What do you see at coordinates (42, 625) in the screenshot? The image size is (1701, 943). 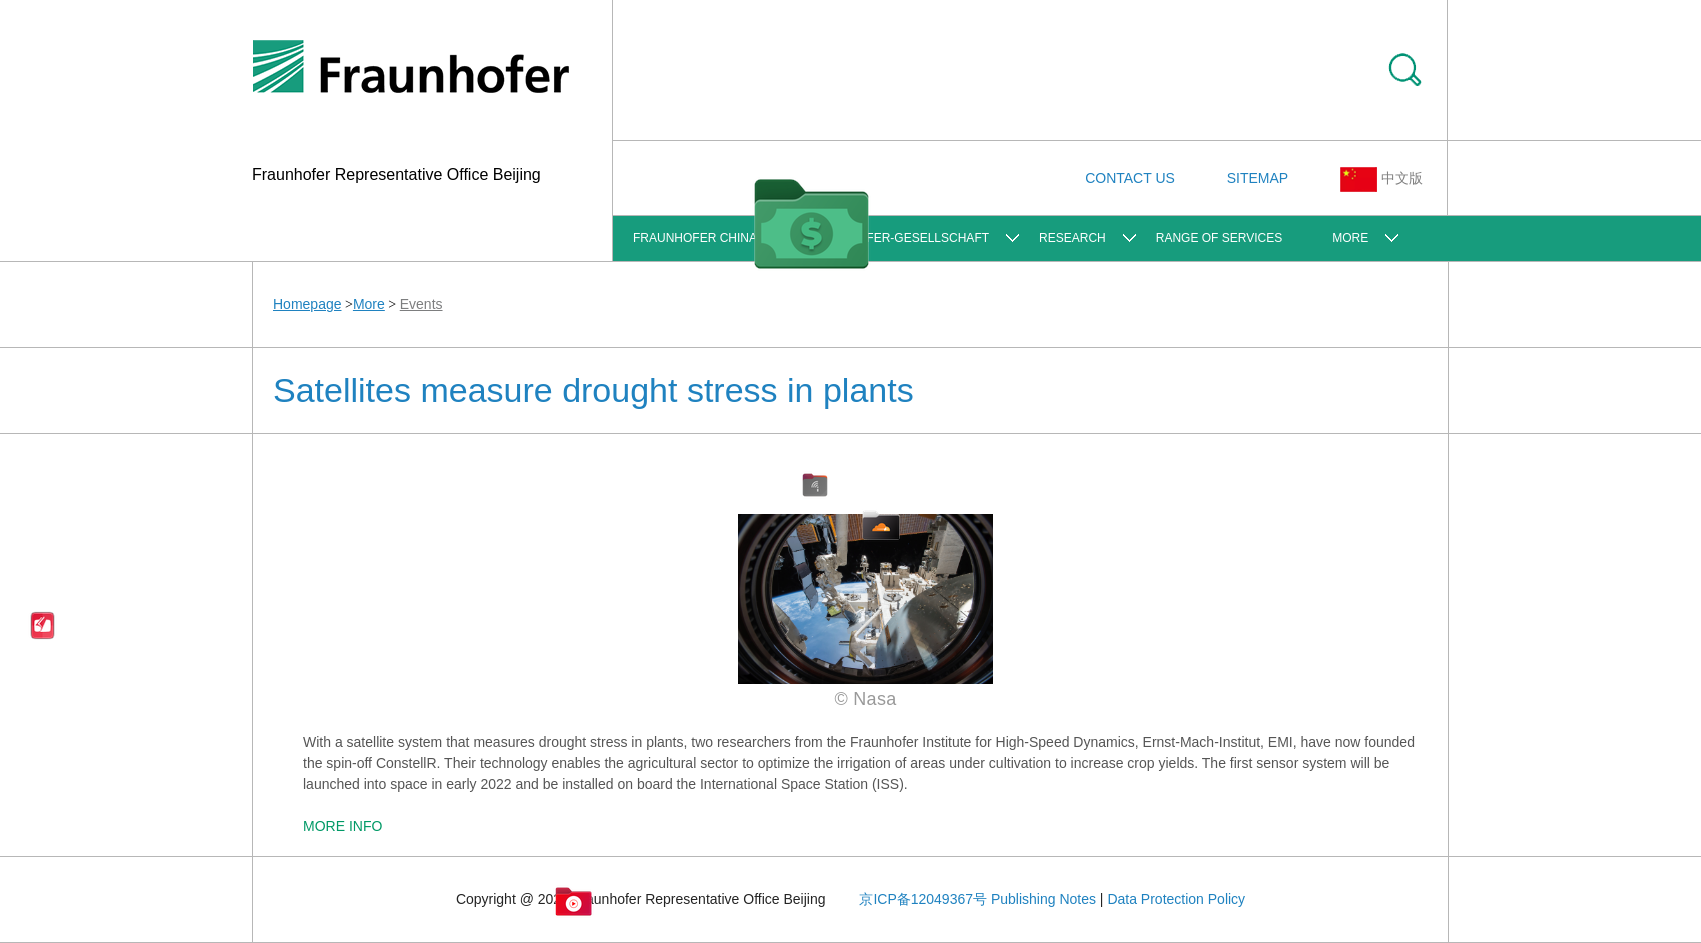 I see `an EPS vector image file` at bounding box center [42, 625].